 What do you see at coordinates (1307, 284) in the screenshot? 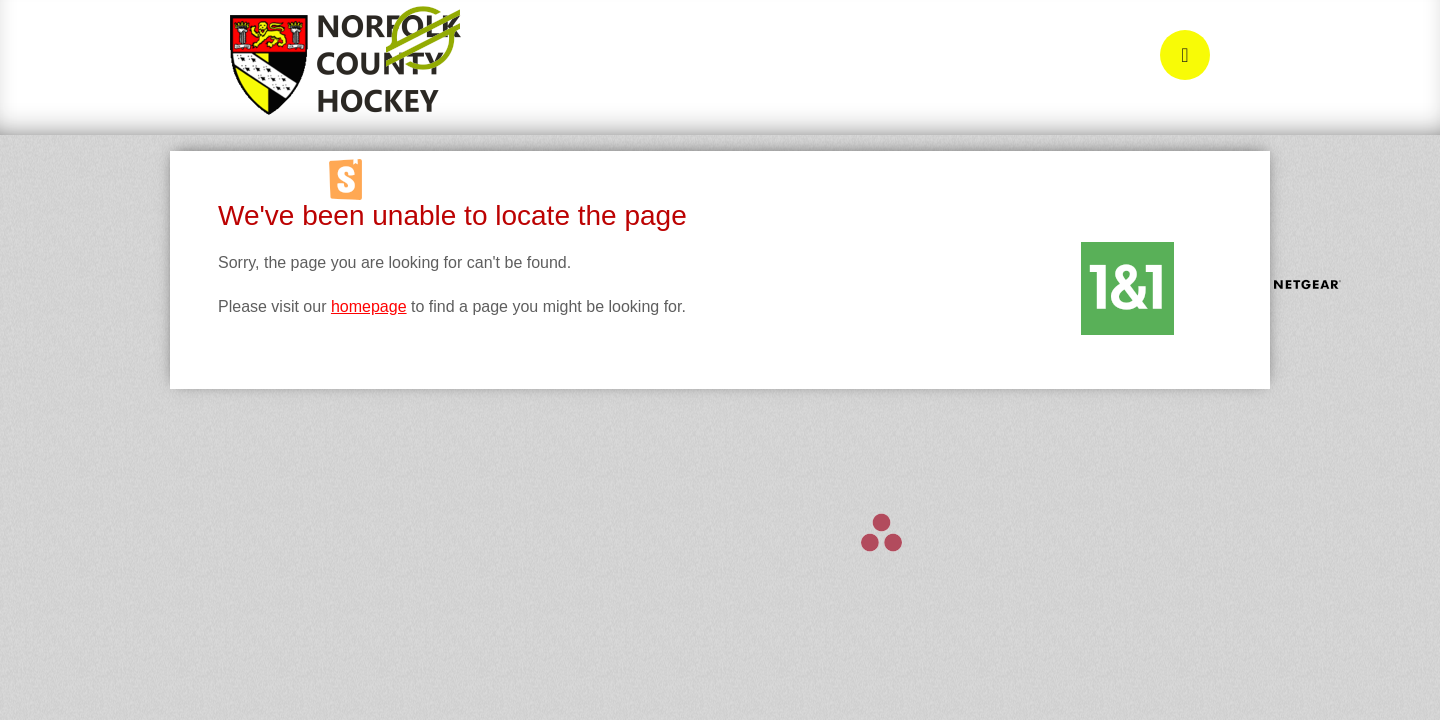
I see `netgear brand logo` at bounding box center [1307, 284].